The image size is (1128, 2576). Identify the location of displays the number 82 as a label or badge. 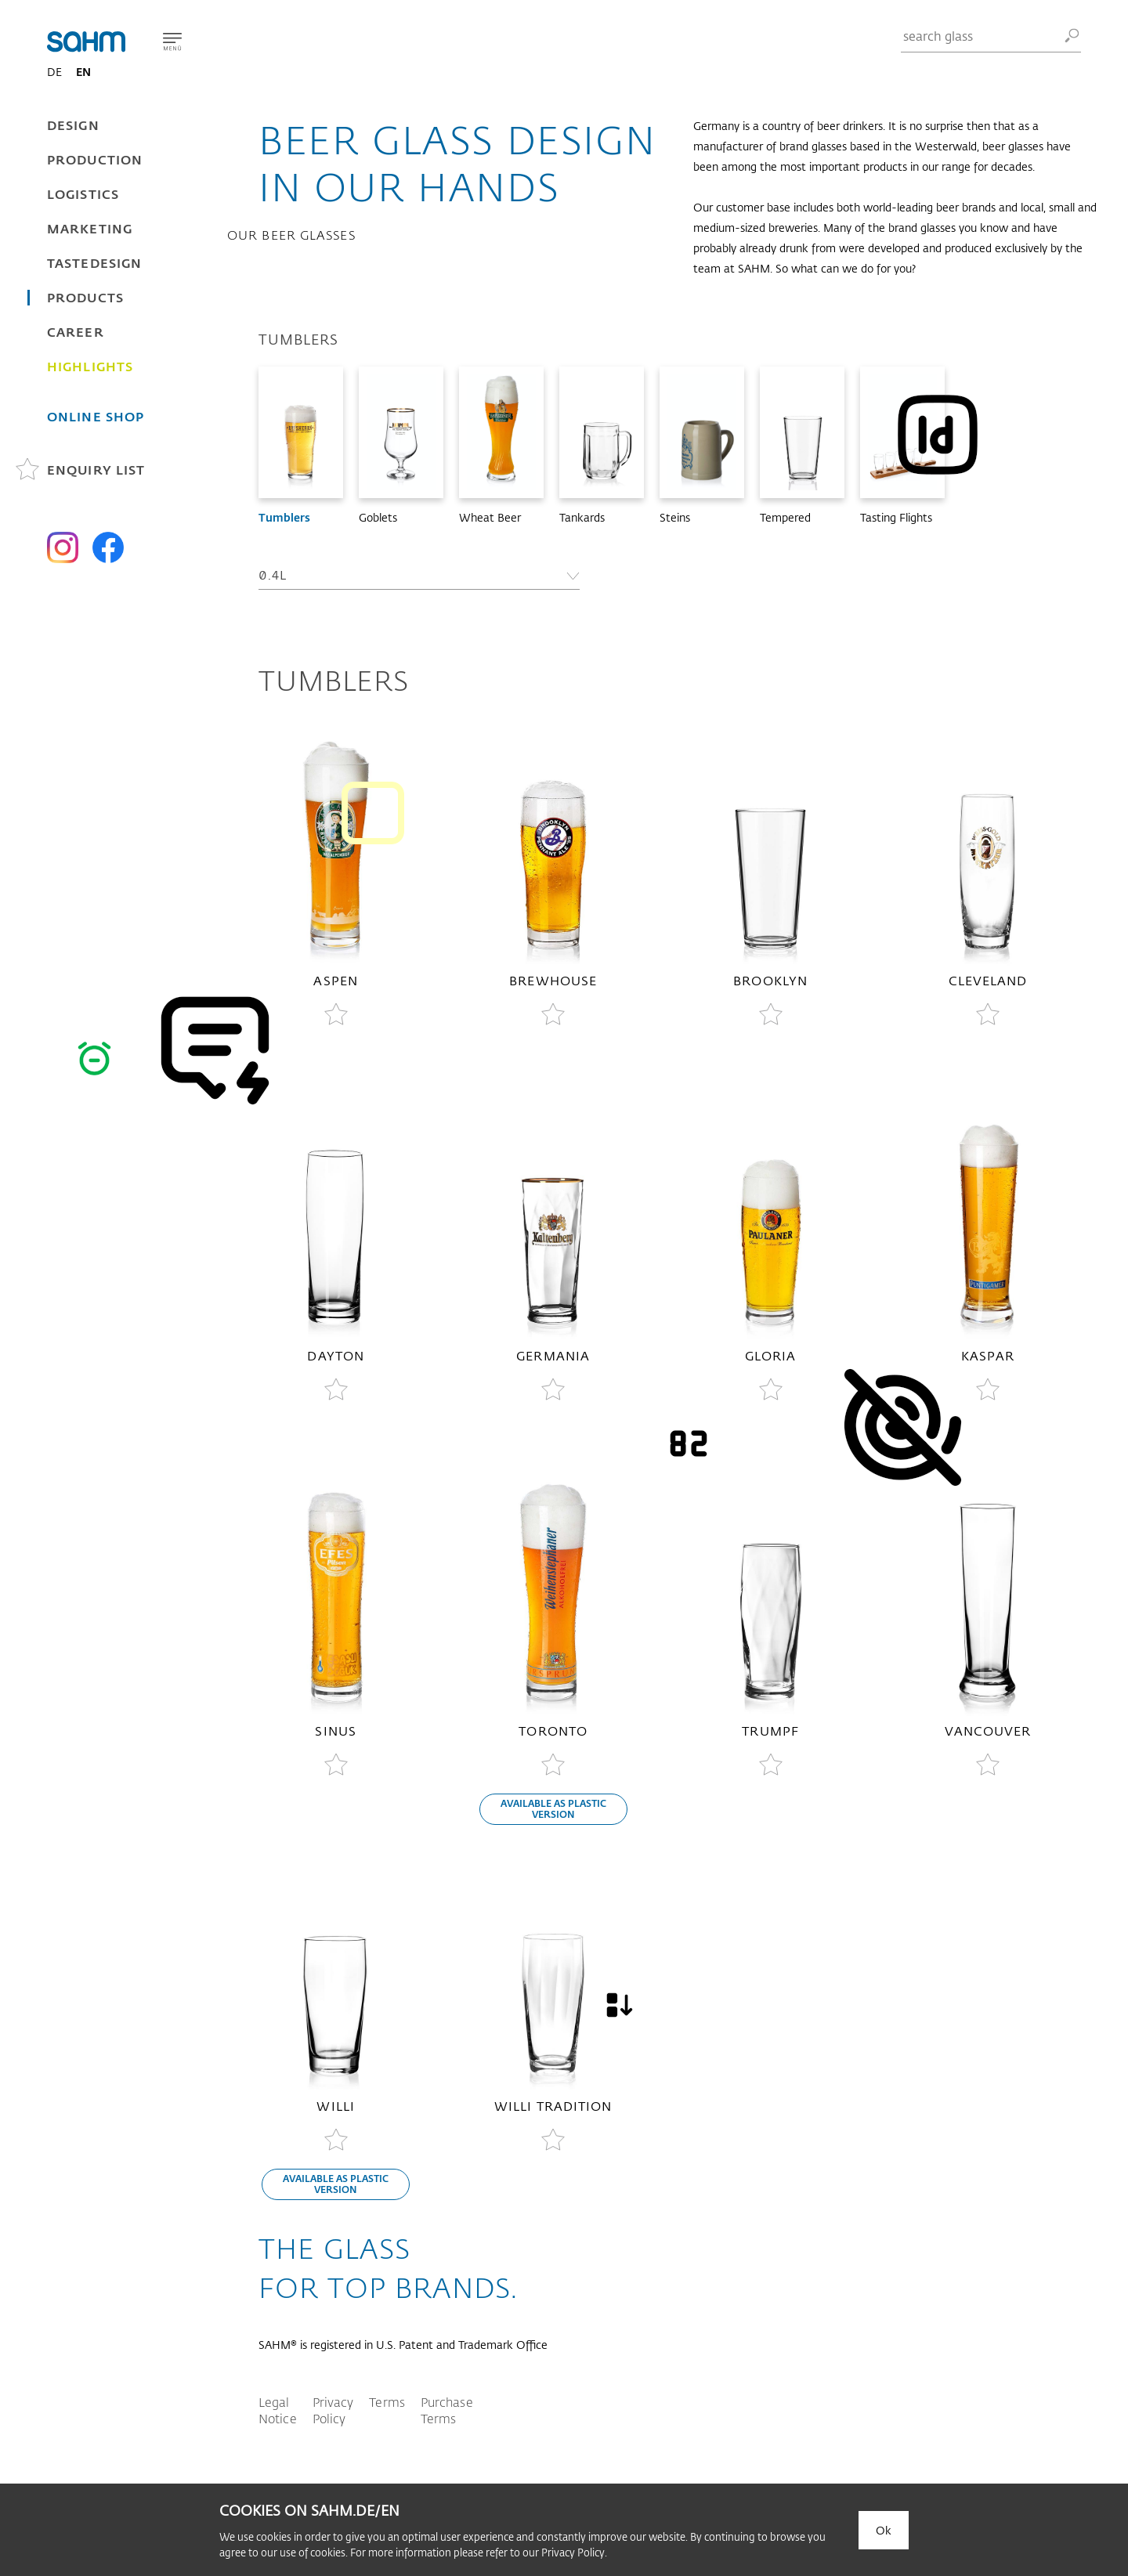
(689, 1443).